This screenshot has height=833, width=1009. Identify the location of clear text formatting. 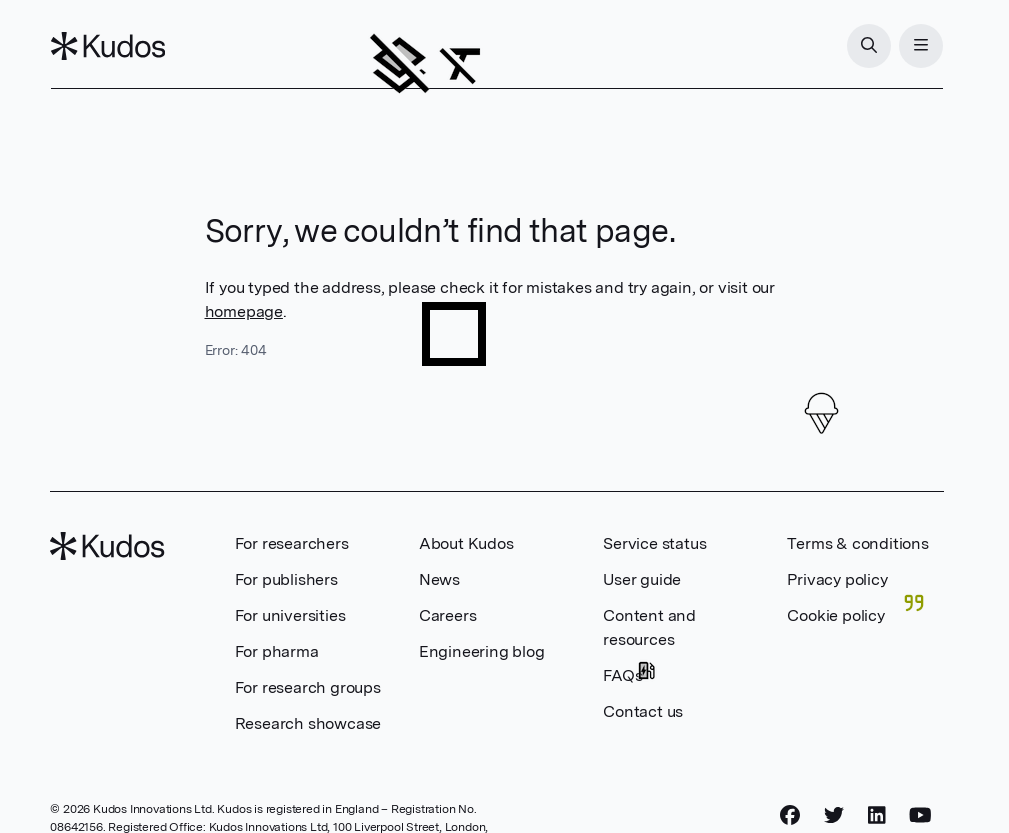
(462, 64).